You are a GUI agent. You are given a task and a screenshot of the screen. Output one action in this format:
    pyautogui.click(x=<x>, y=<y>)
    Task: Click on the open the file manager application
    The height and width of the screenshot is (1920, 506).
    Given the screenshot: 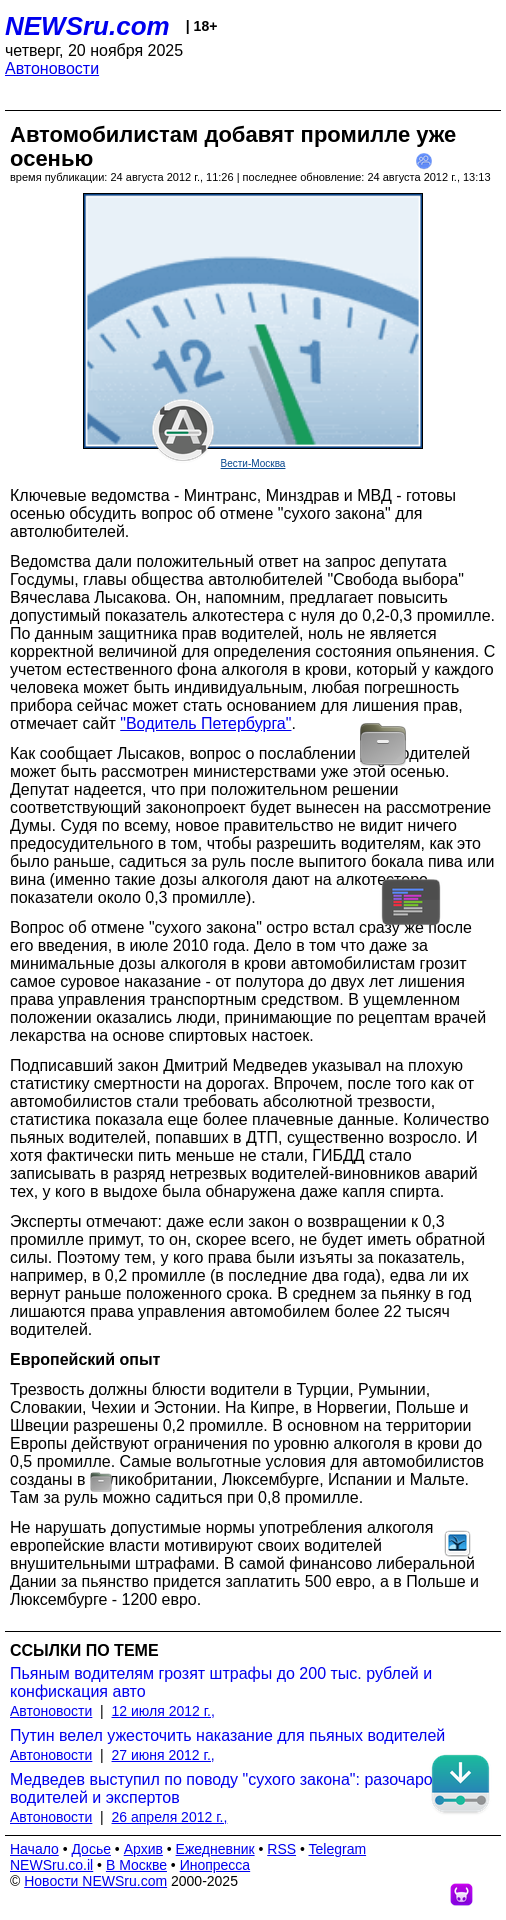 What is the action you would take?
    pyautogui.click(x=383, y=744)
    